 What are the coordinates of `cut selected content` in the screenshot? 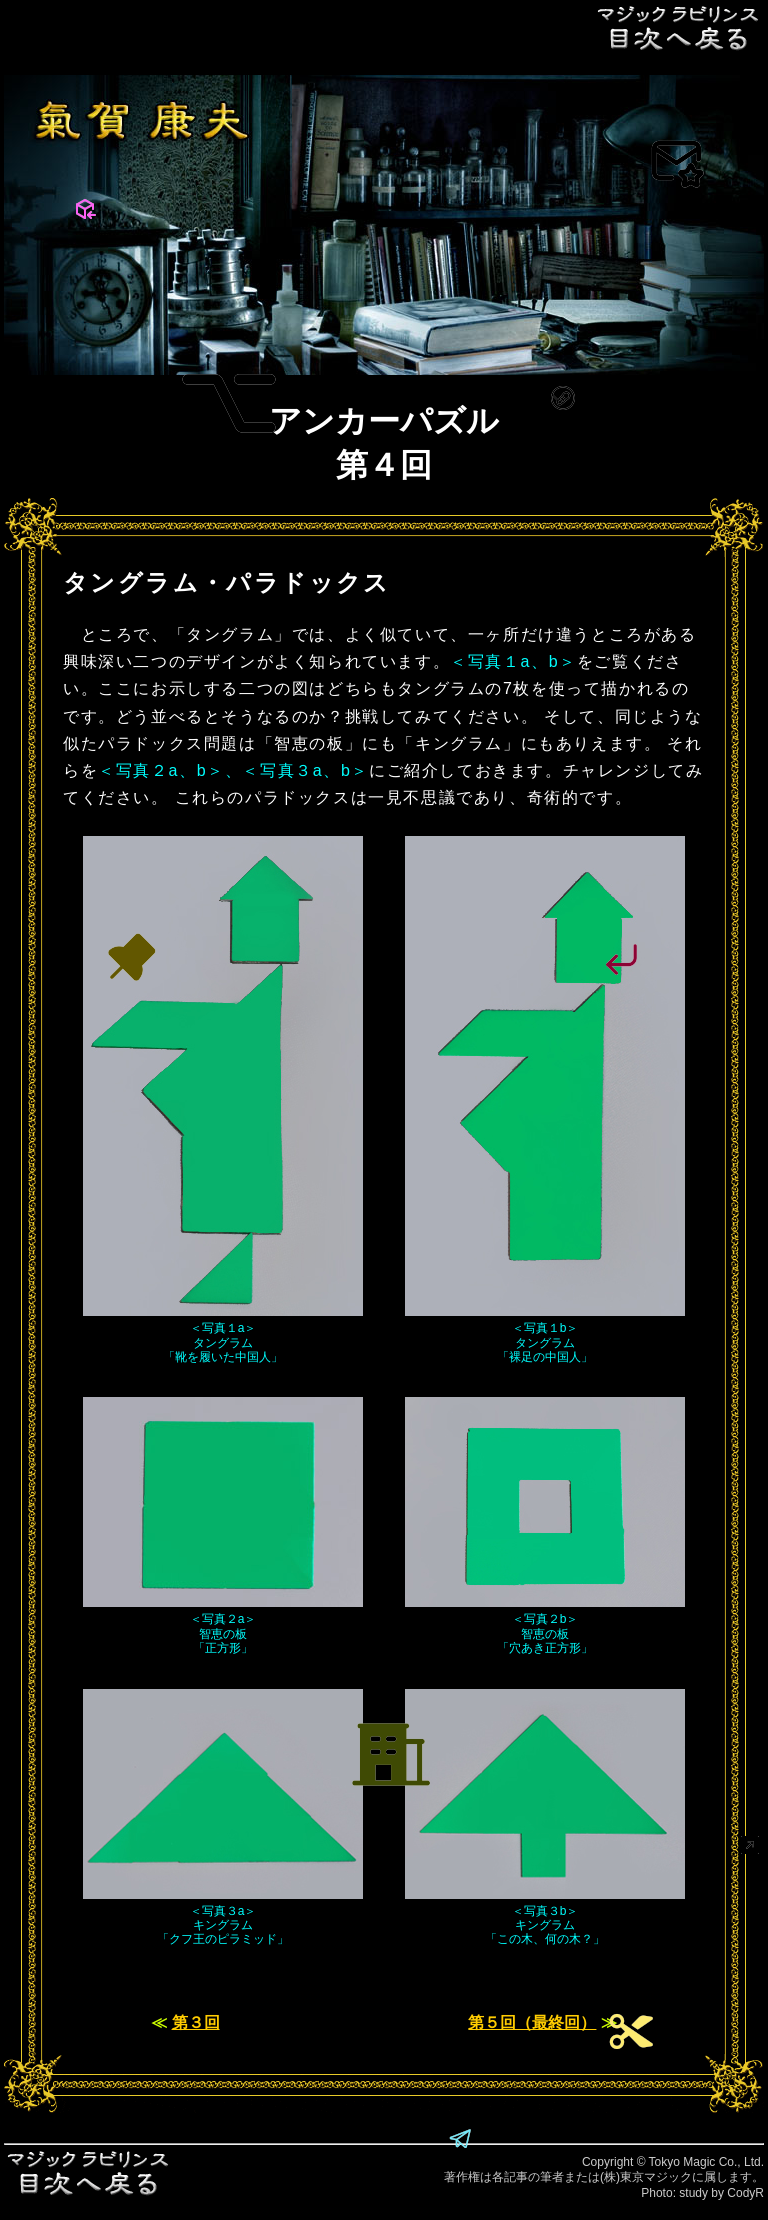 It's located at (630, 2031).